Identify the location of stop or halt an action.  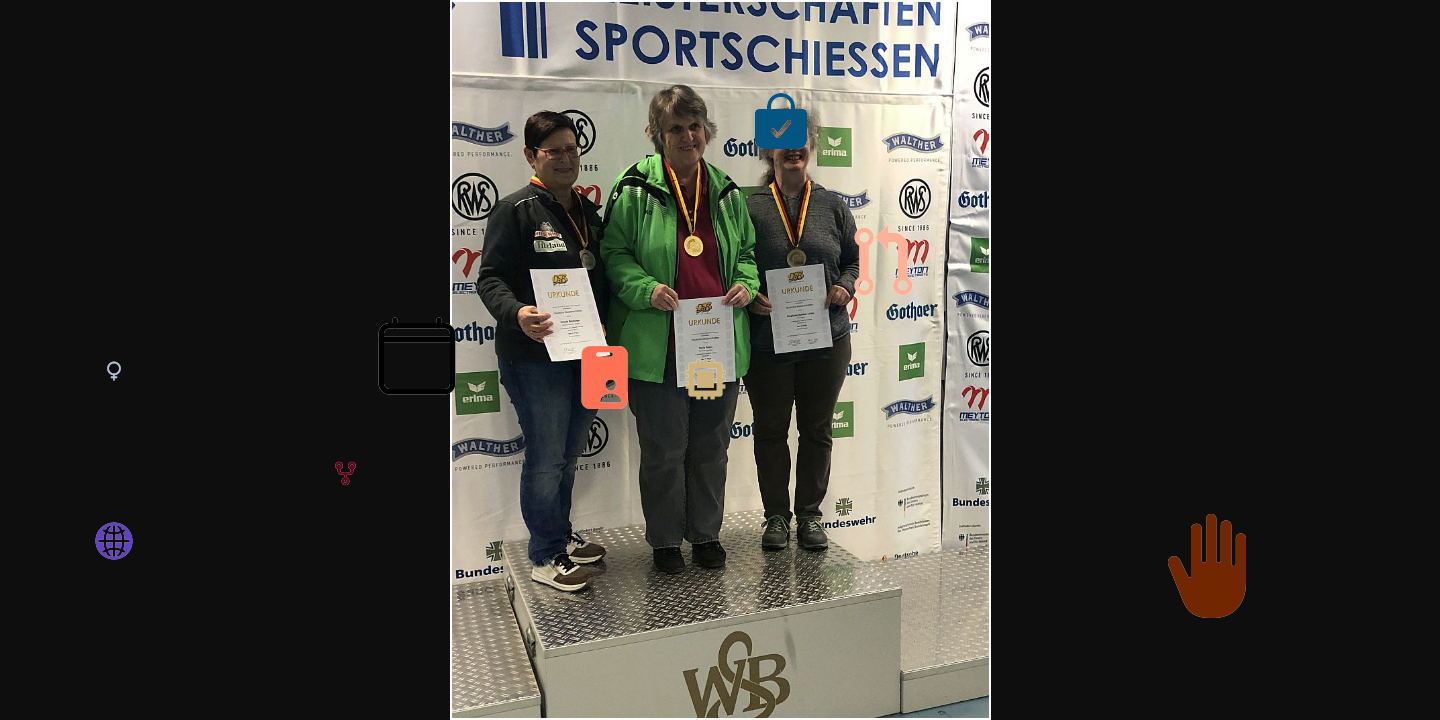
(1207, 566).